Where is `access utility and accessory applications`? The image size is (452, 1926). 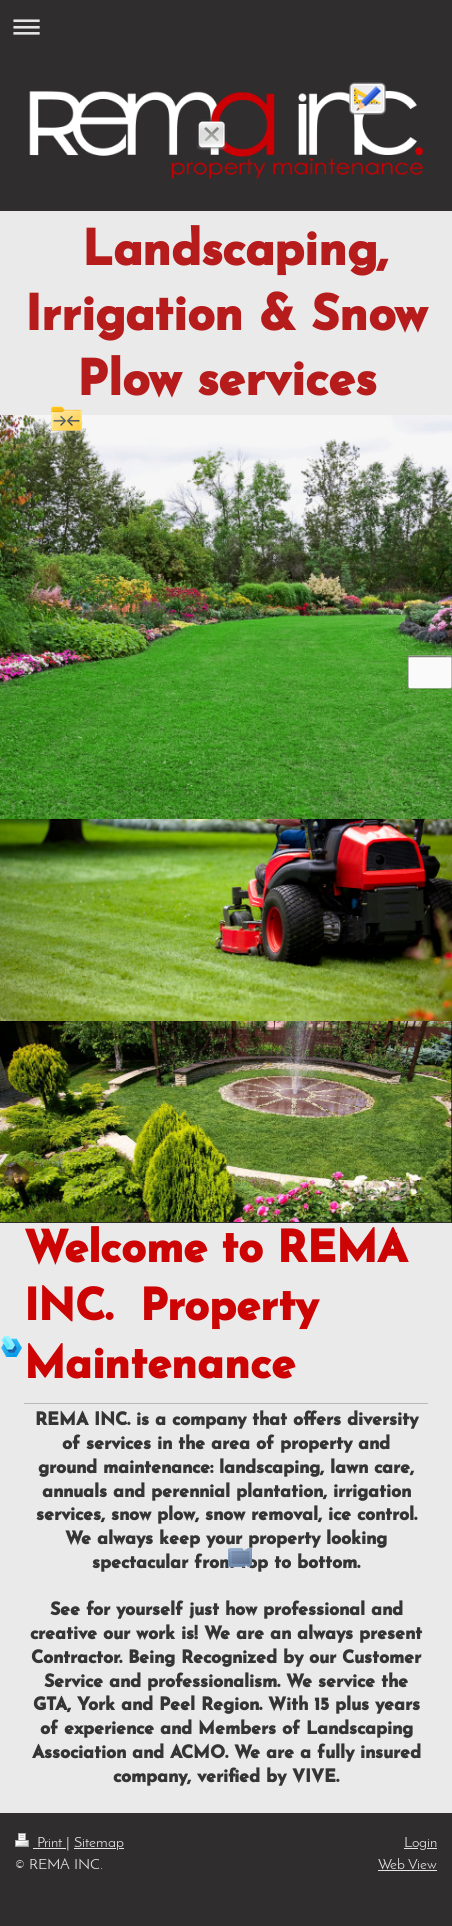
access utility and accessory applications is located at coordinates (367, 98).